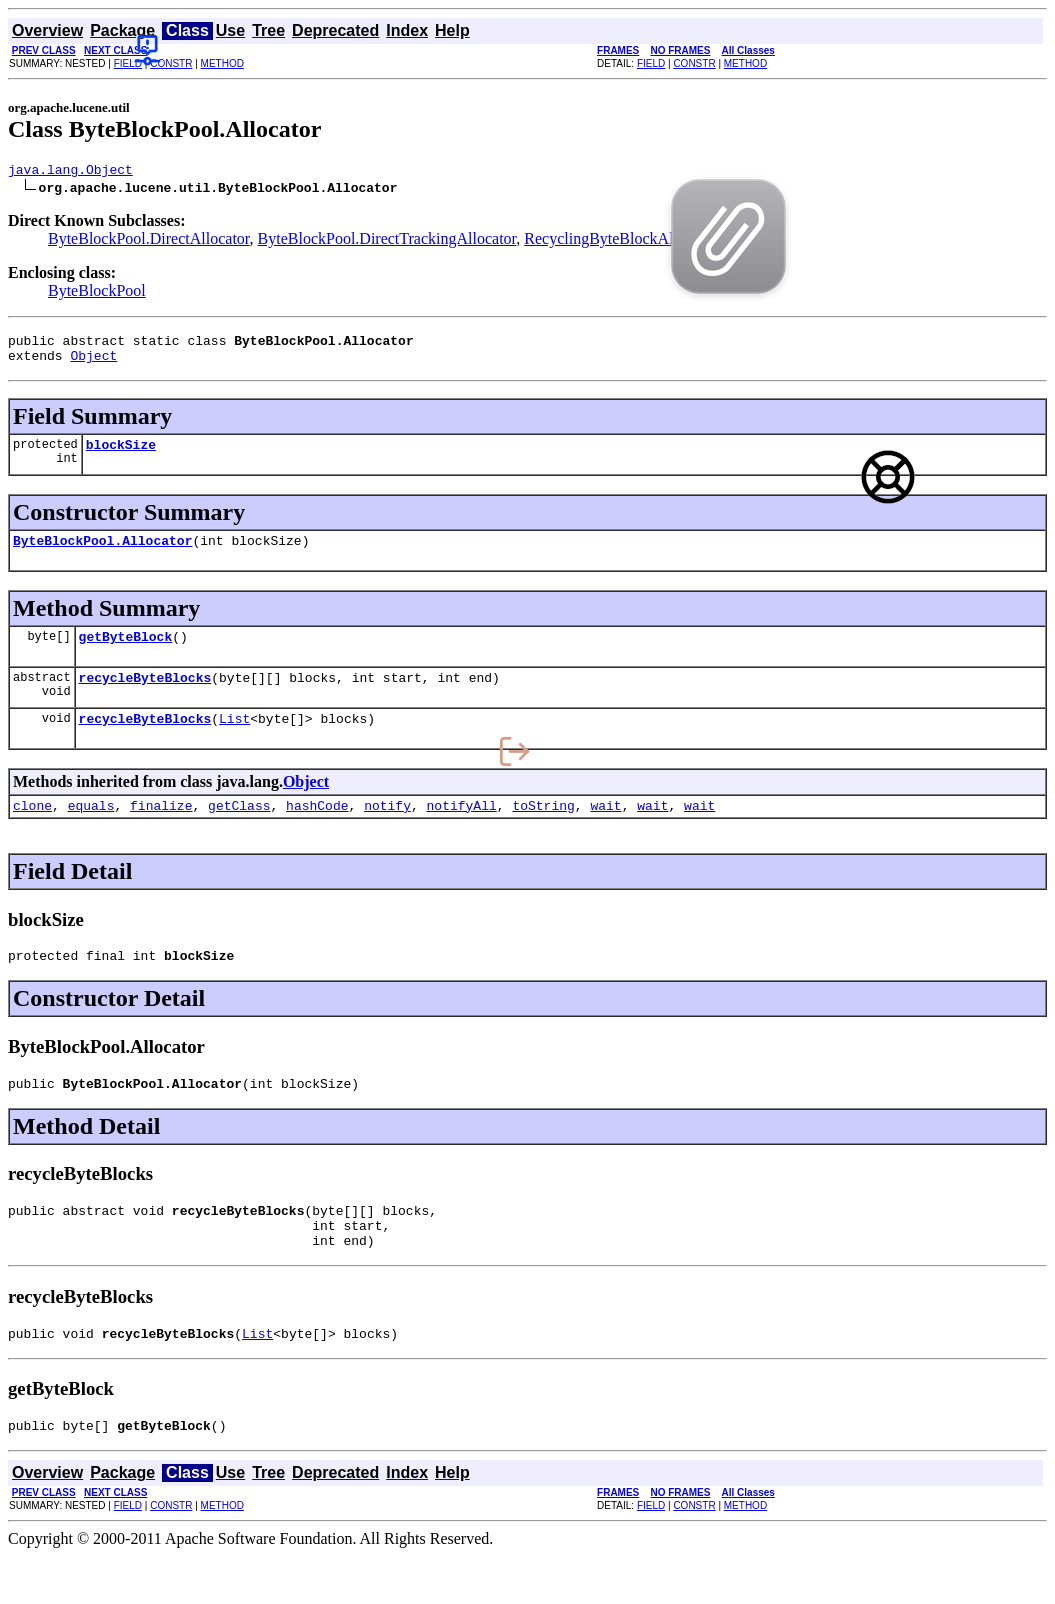 This screenshot has height=1604, width=1055. I want to click on indicates a timeline event requiring attention, so click(147, 49).